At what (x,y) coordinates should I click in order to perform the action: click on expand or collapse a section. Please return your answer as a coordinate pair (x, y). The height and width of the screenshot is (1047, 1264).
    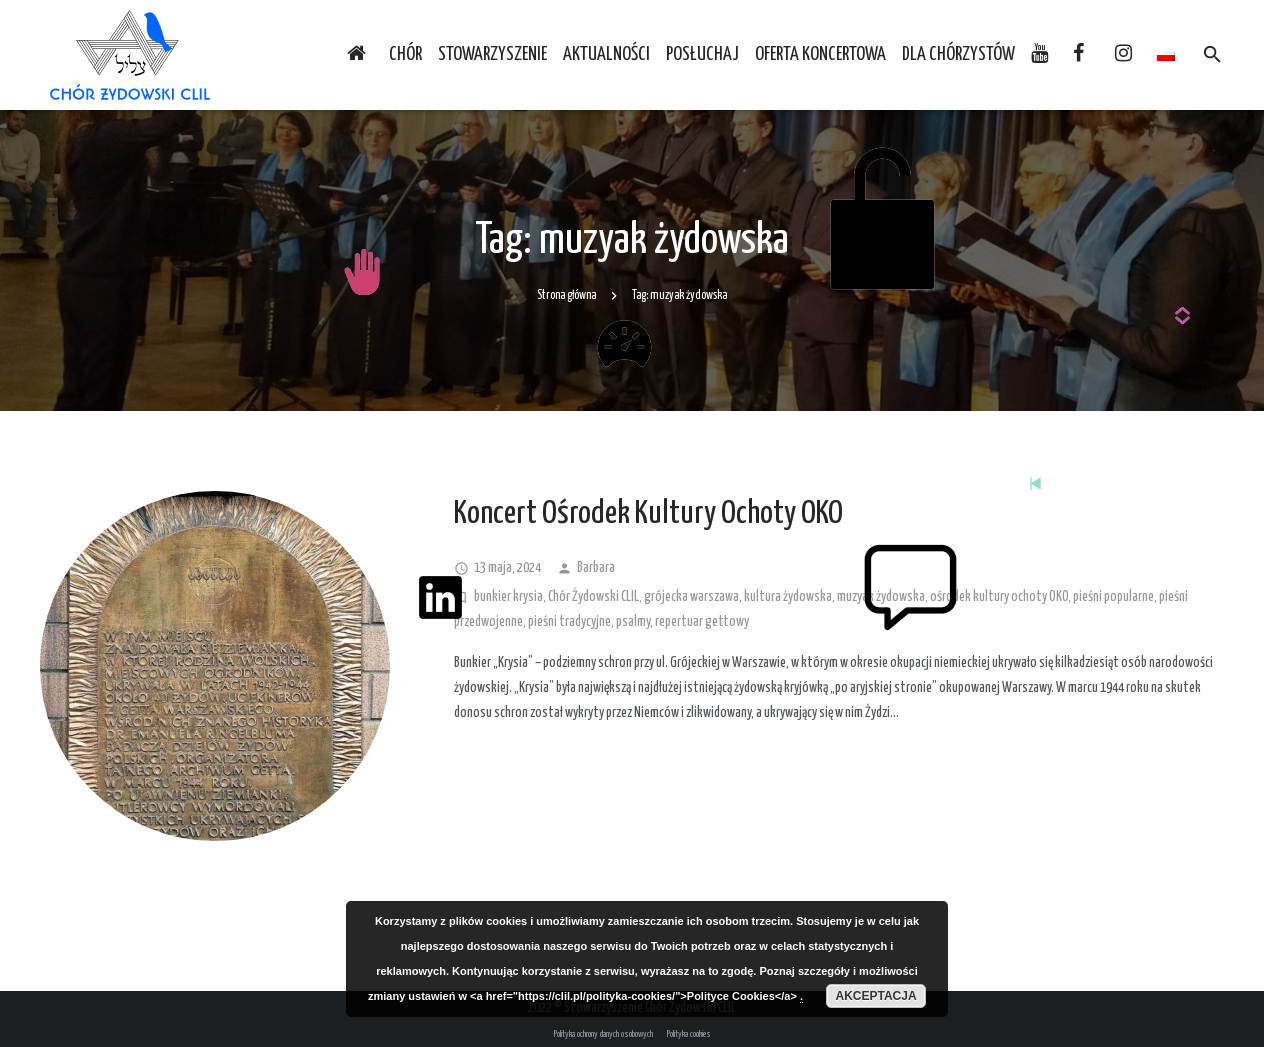
    Looking at the image, I should click on (1182, 315).